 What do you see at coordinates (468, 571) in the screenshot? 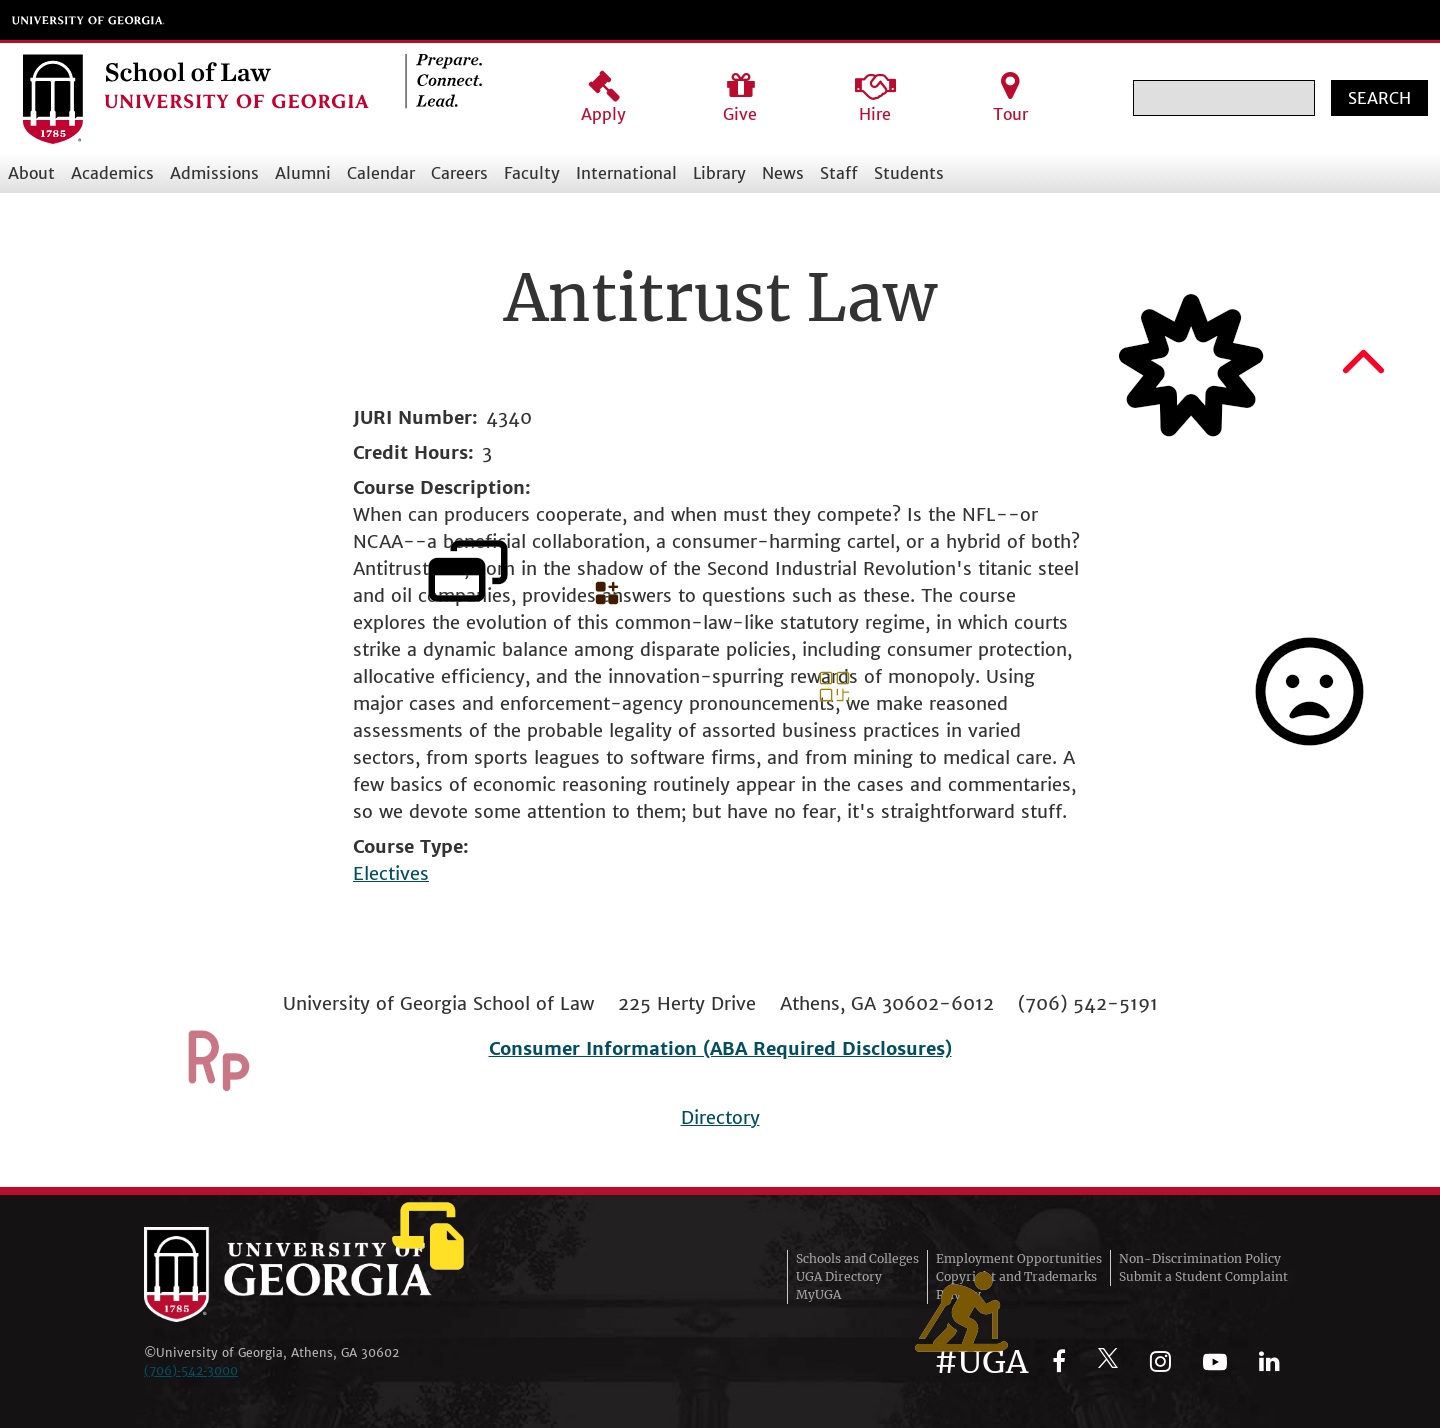
I see `restore window to previous size` at bounding box center [468, 571].